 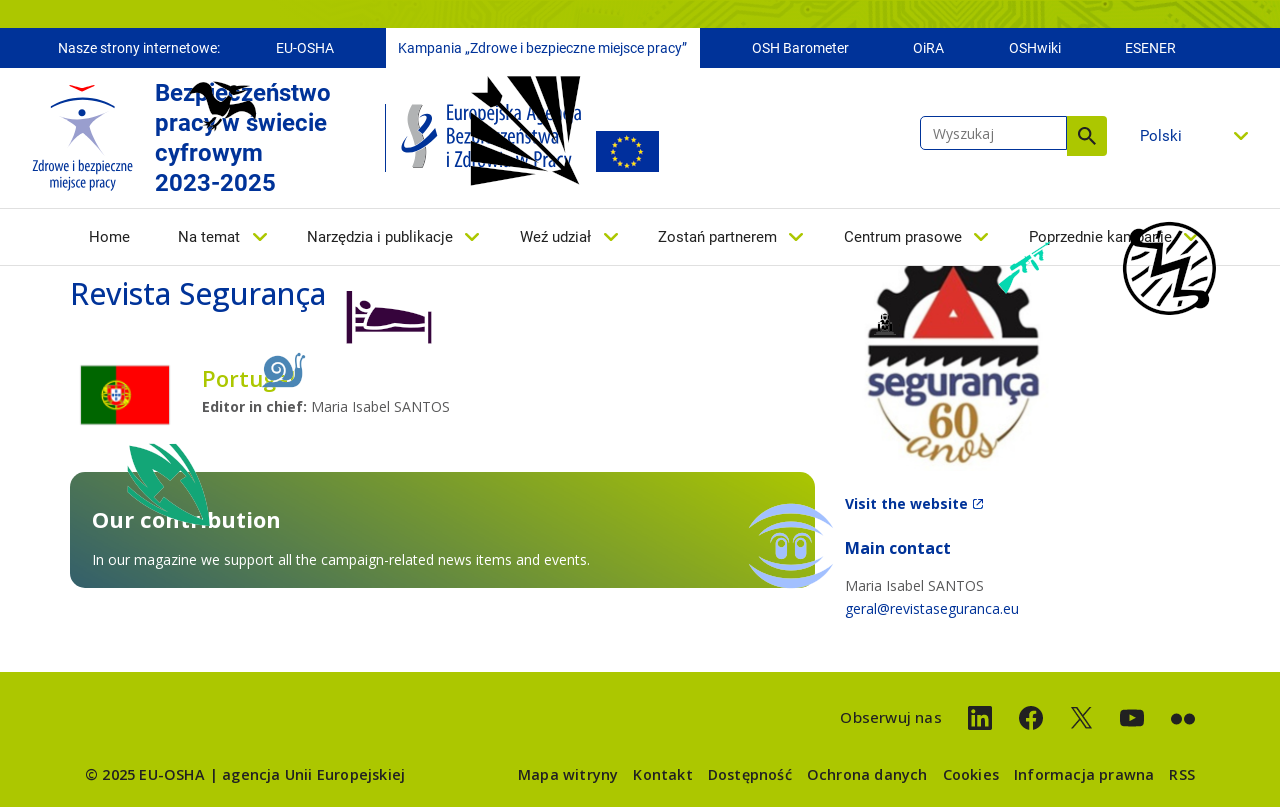 I want to click on indicates sleep mode or rest status, so click(x=389, y=307).